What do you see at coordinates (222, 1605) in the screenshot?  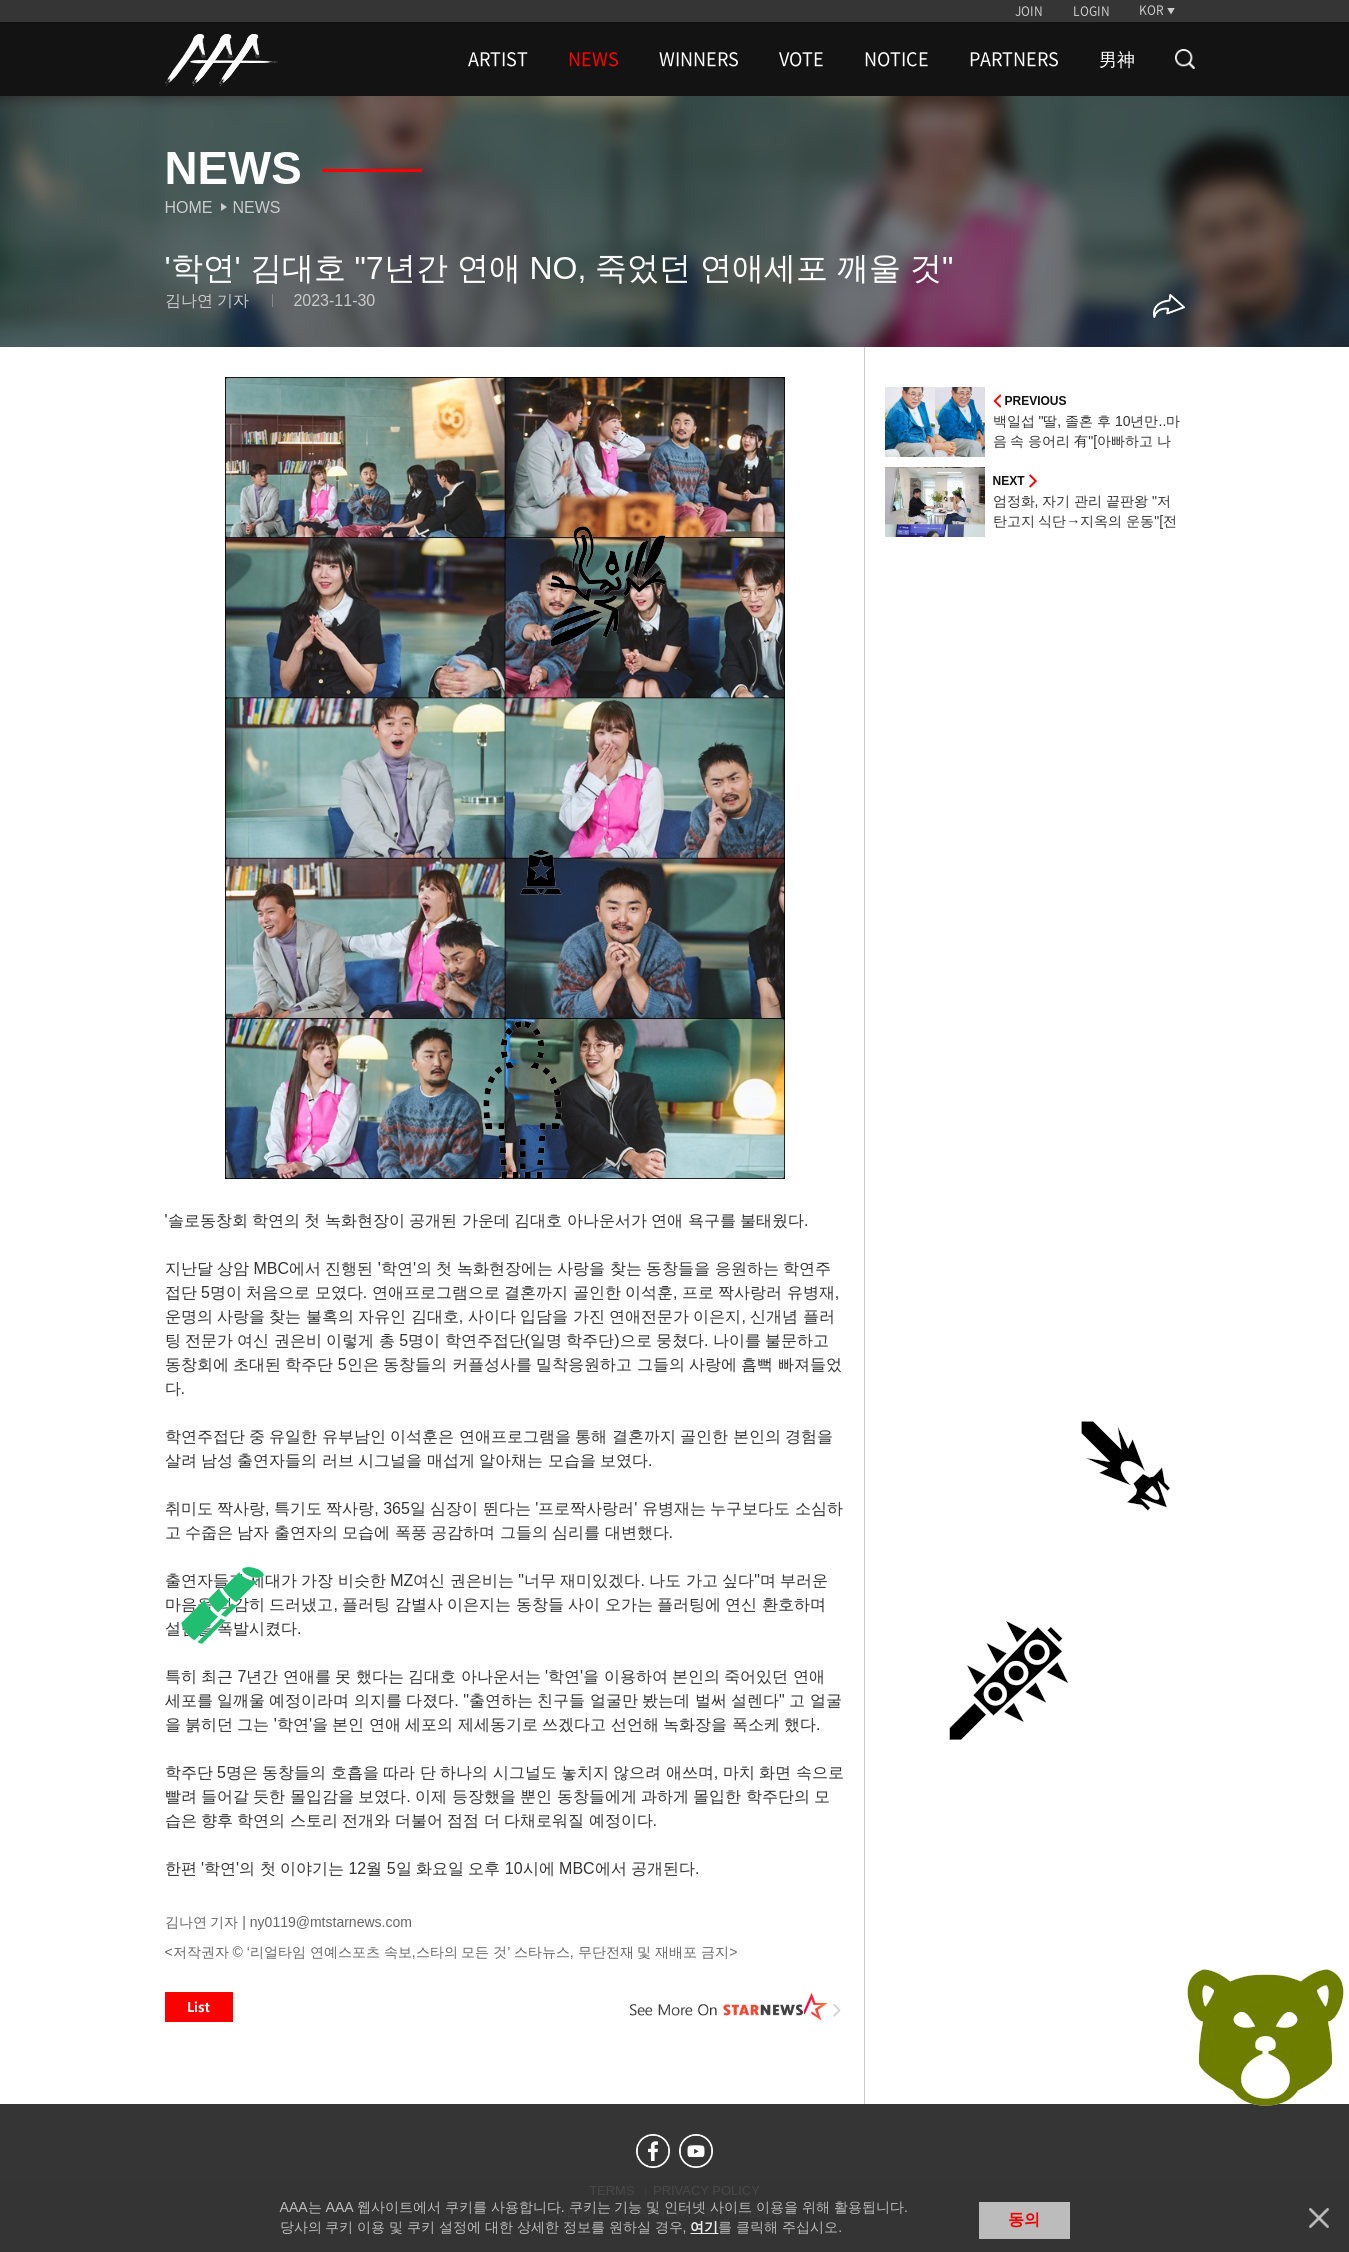 I see `access makeup or beauty tools` at bounding box center [222, 1605].